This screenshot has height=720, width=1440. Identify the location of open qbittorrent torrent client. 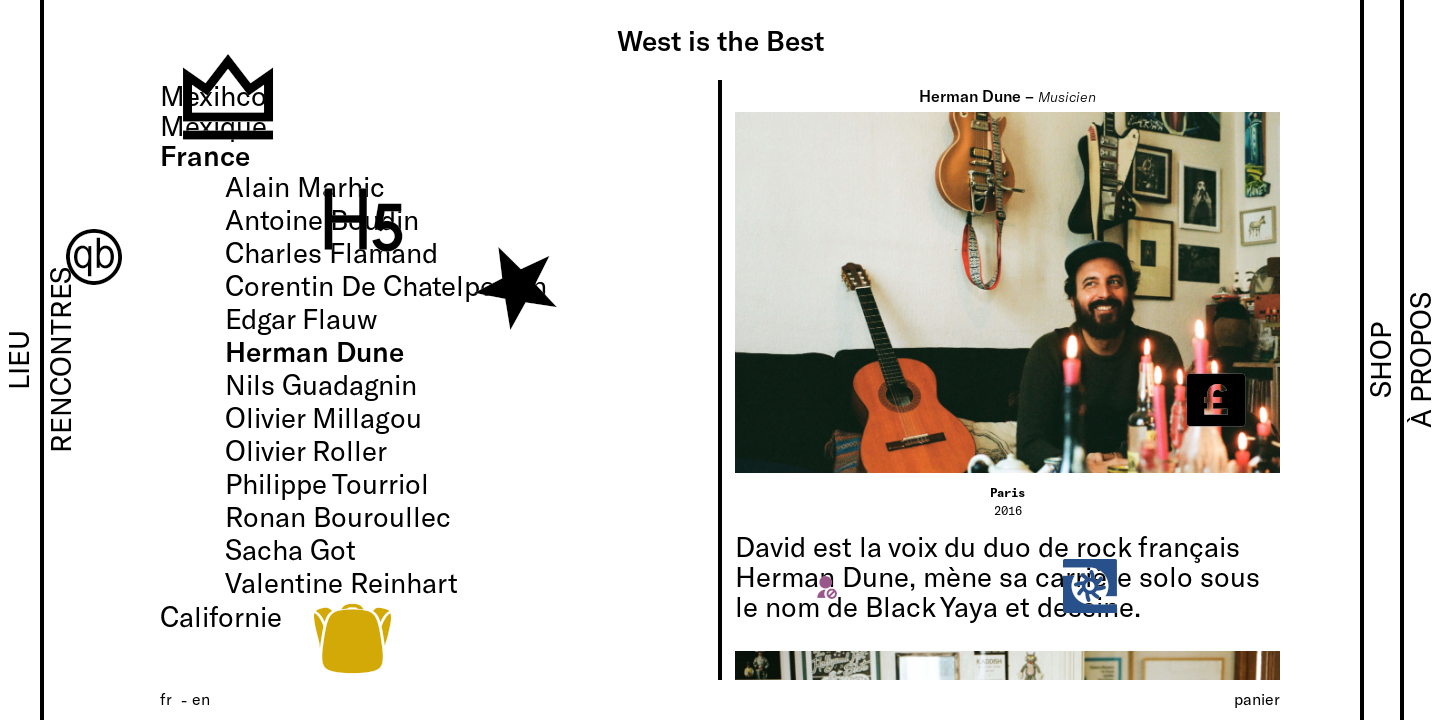
(94, 257).